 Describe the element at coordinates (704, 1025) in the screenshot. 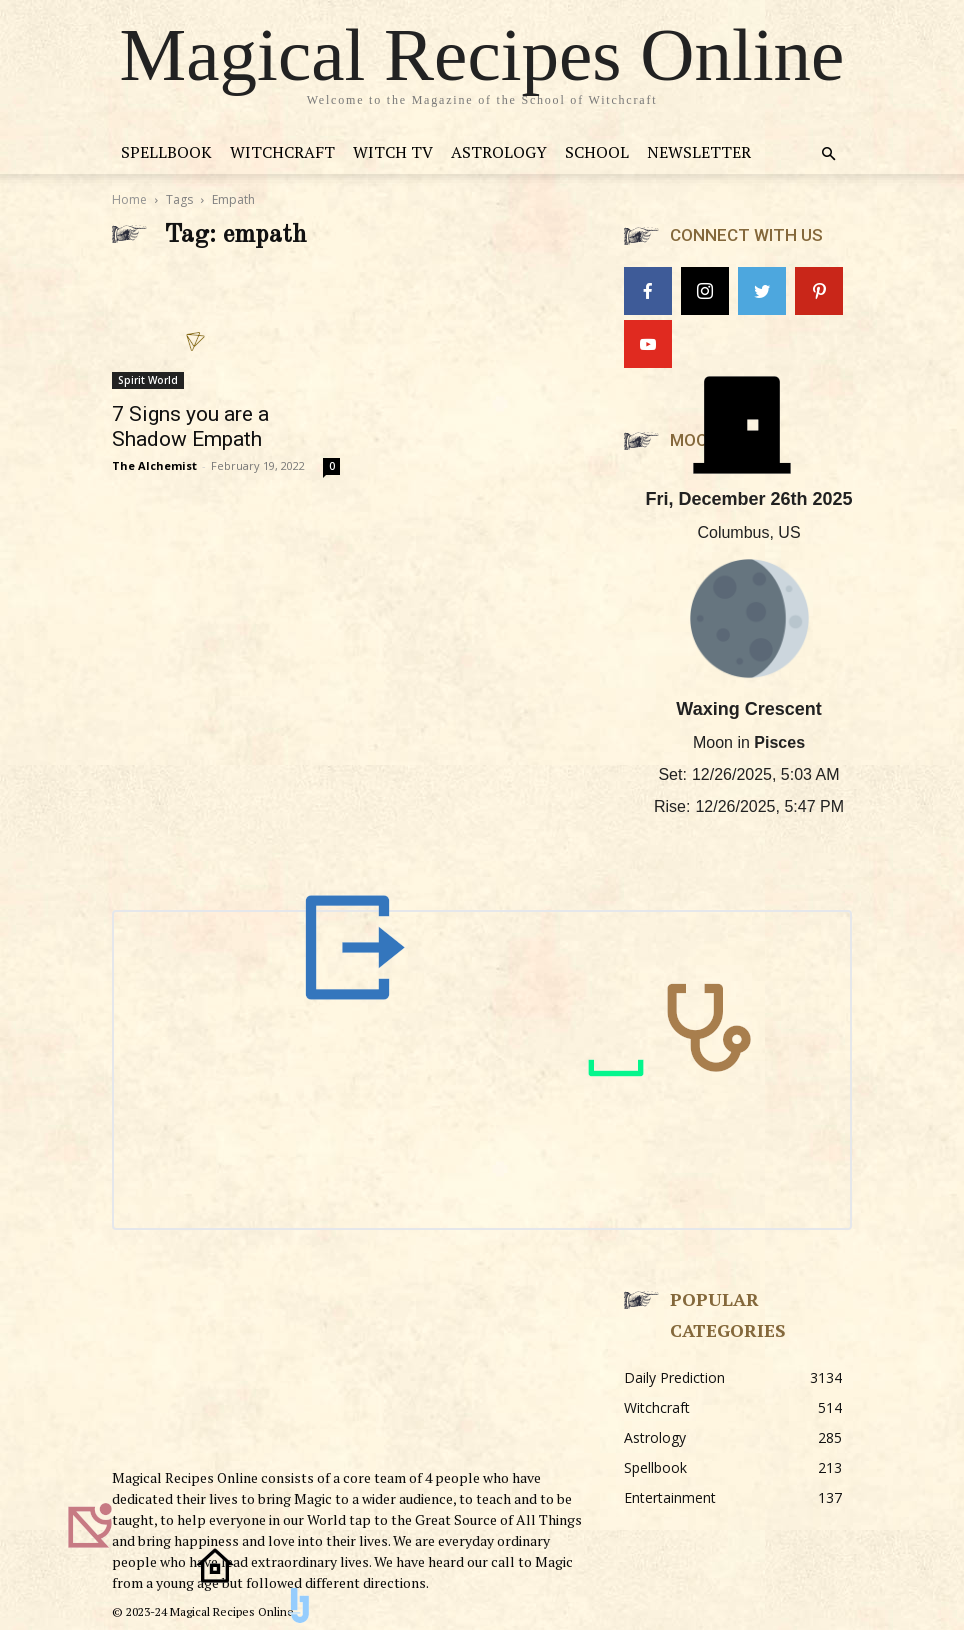

I see `access health or medical features` at that location.